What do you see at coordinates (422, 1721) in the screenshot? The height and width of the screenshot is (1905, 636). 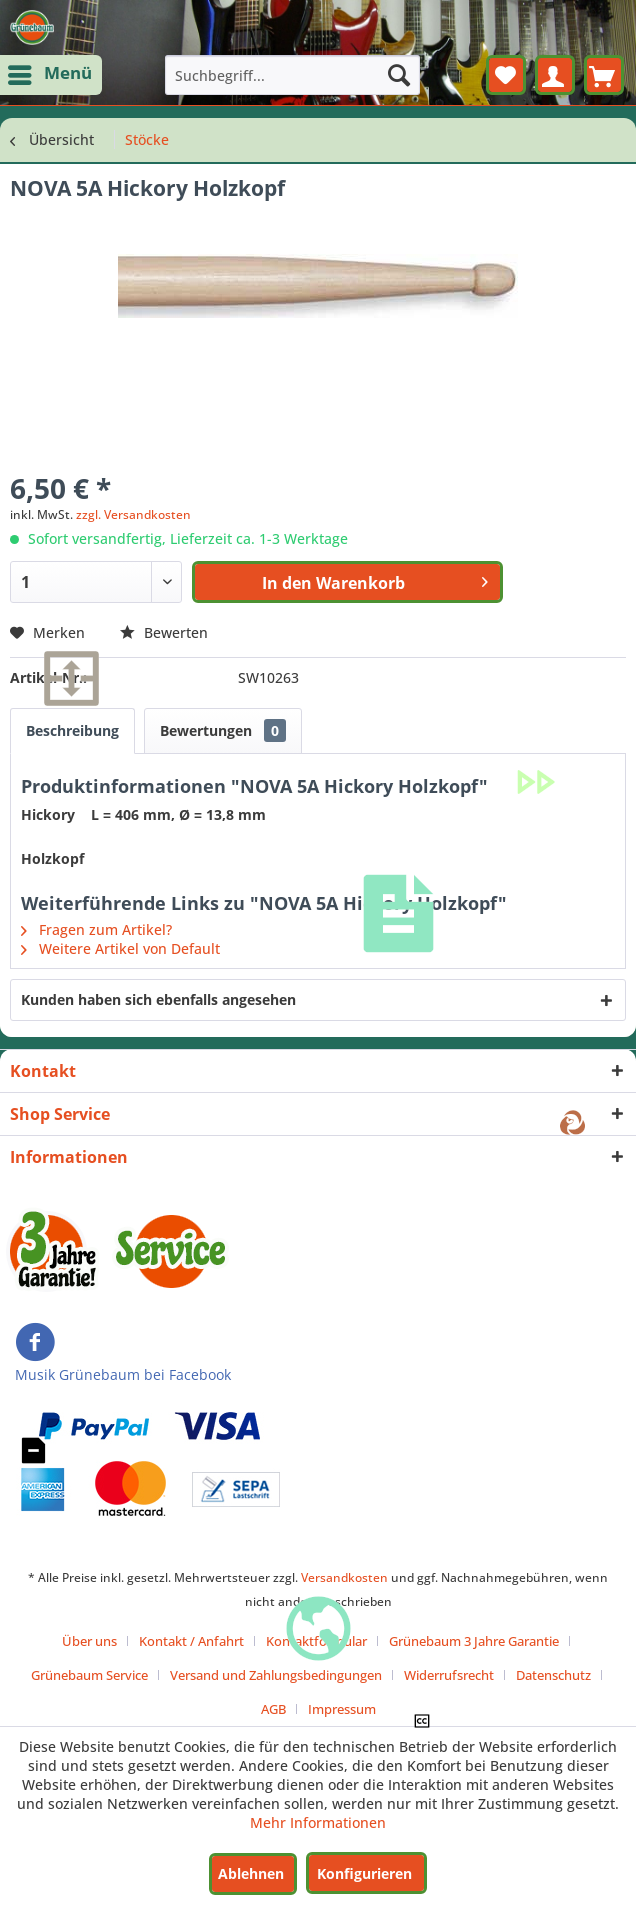 I see `enable closed captions for video content` at bounding box center [422, 1721].